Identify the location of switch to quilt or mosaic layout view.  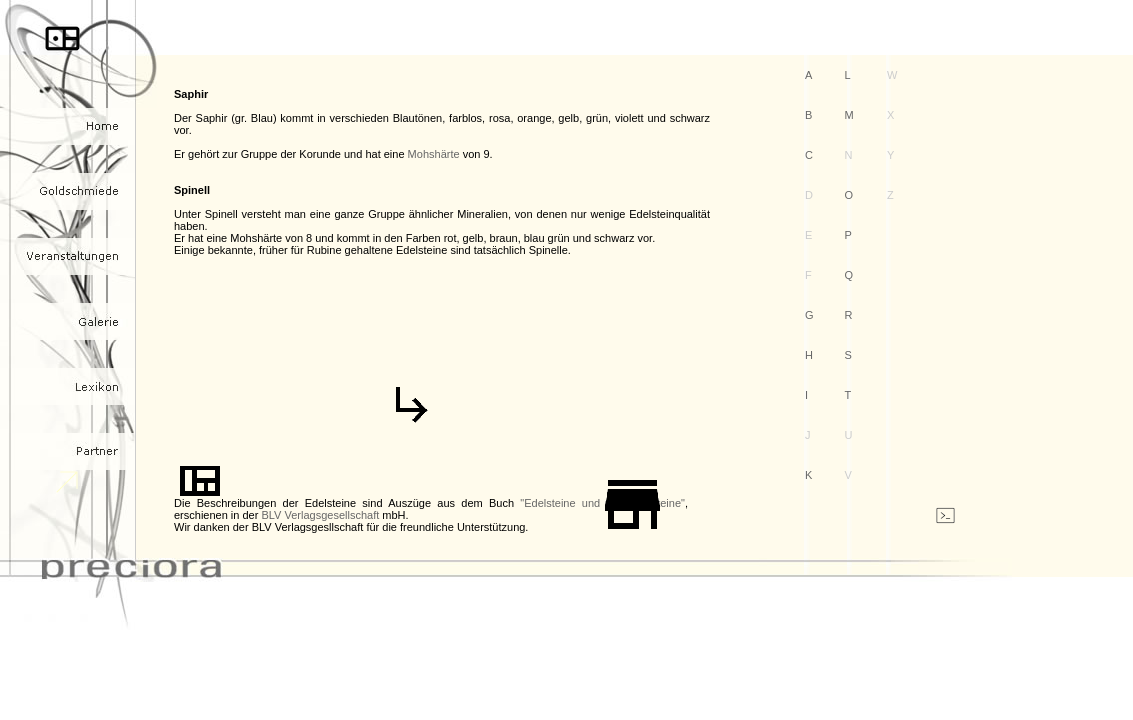
(199, 482).